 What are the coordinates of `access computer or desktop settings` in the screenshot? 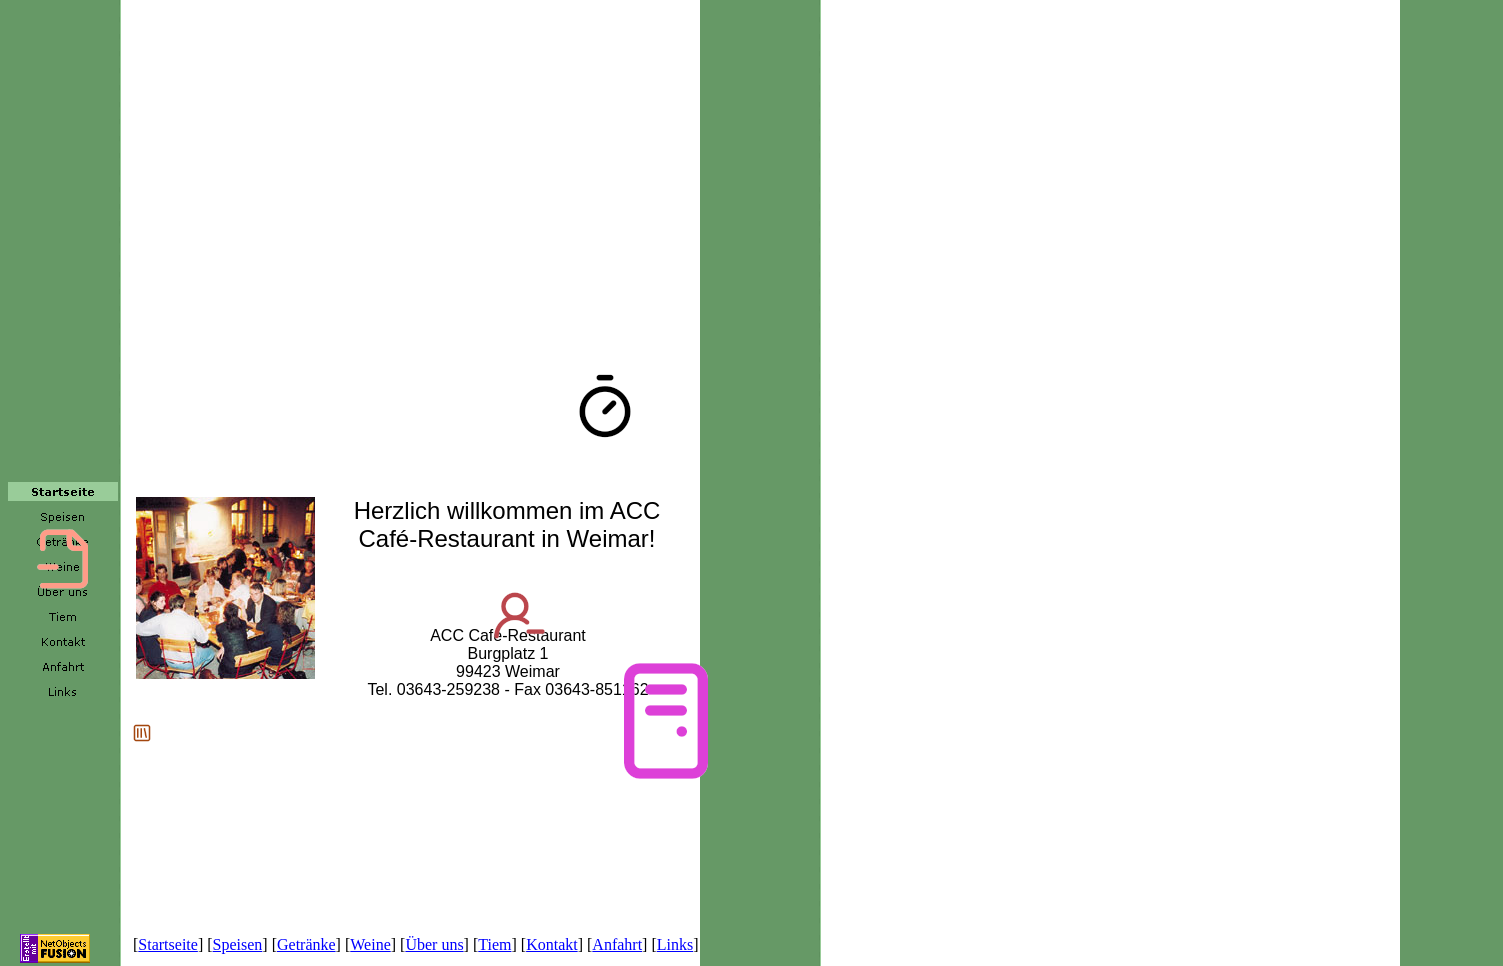 It's located at (666, 721).